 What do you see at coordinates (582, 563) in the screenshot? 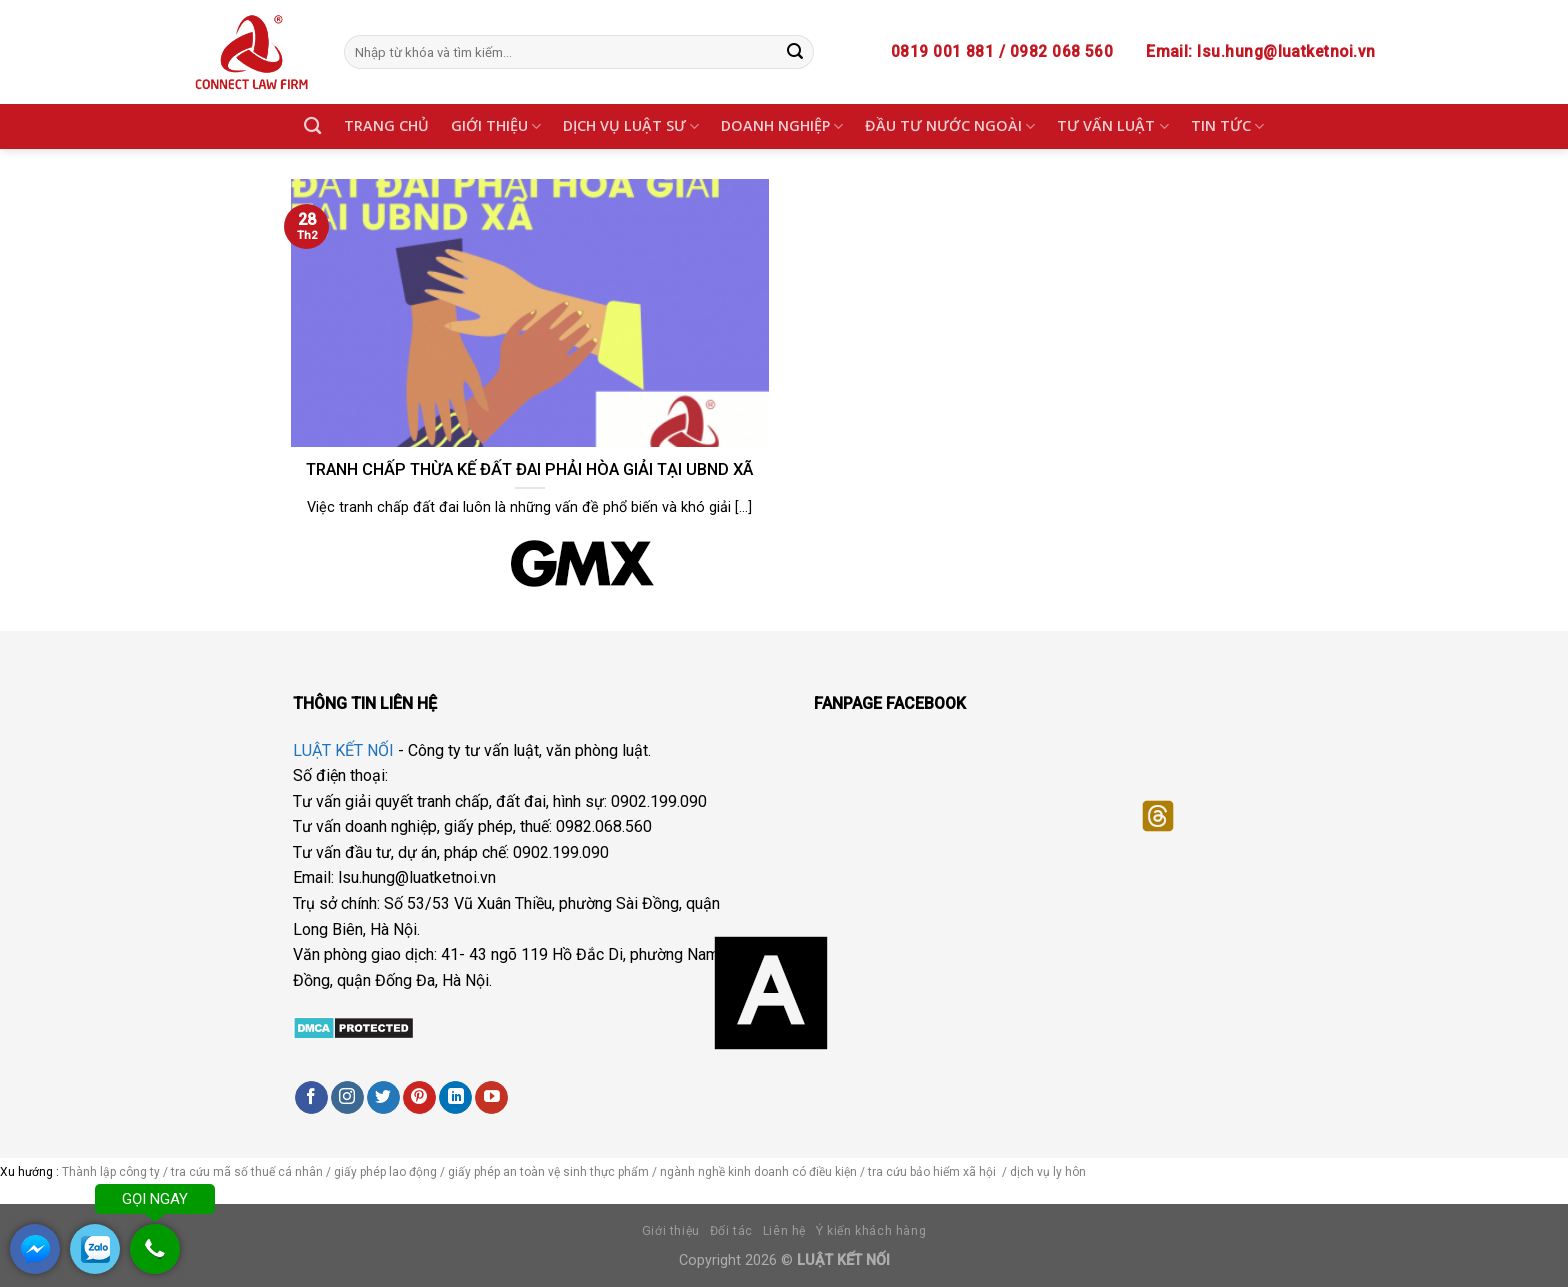
I see `open GMX email service` at bounding box center [582, 563].